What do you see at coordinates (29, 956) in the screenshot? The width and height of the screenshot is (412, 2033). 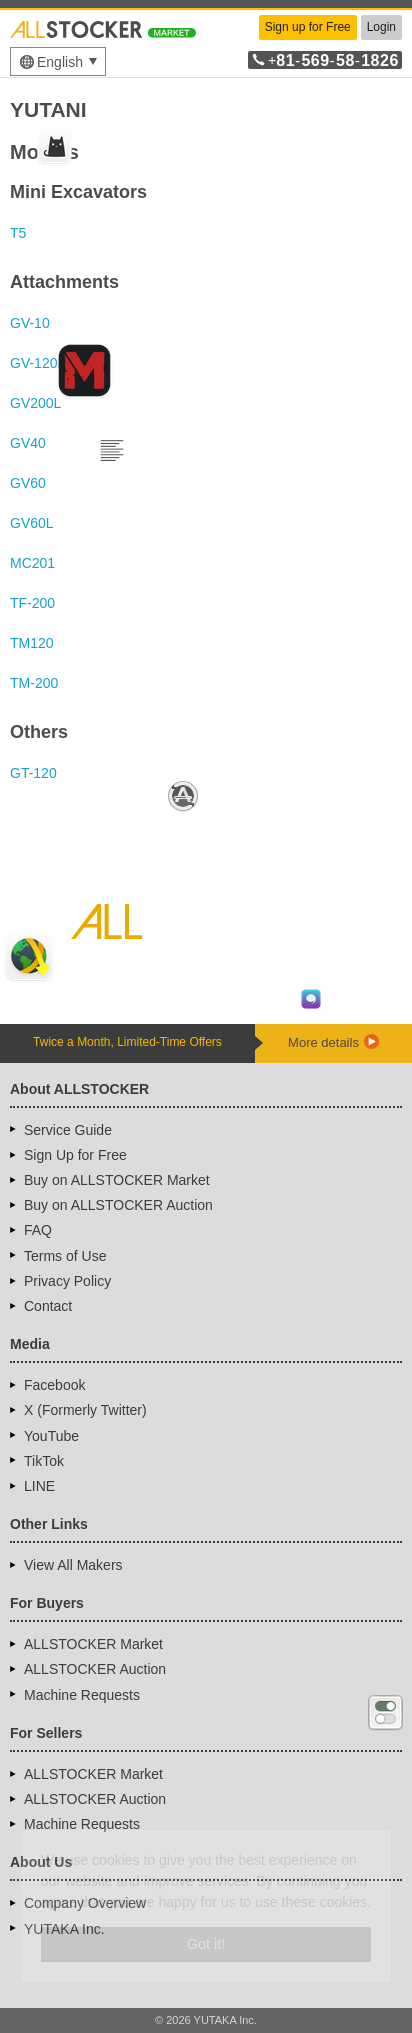 I see `open jdownloader download manager` at bounding box center [29, 956].